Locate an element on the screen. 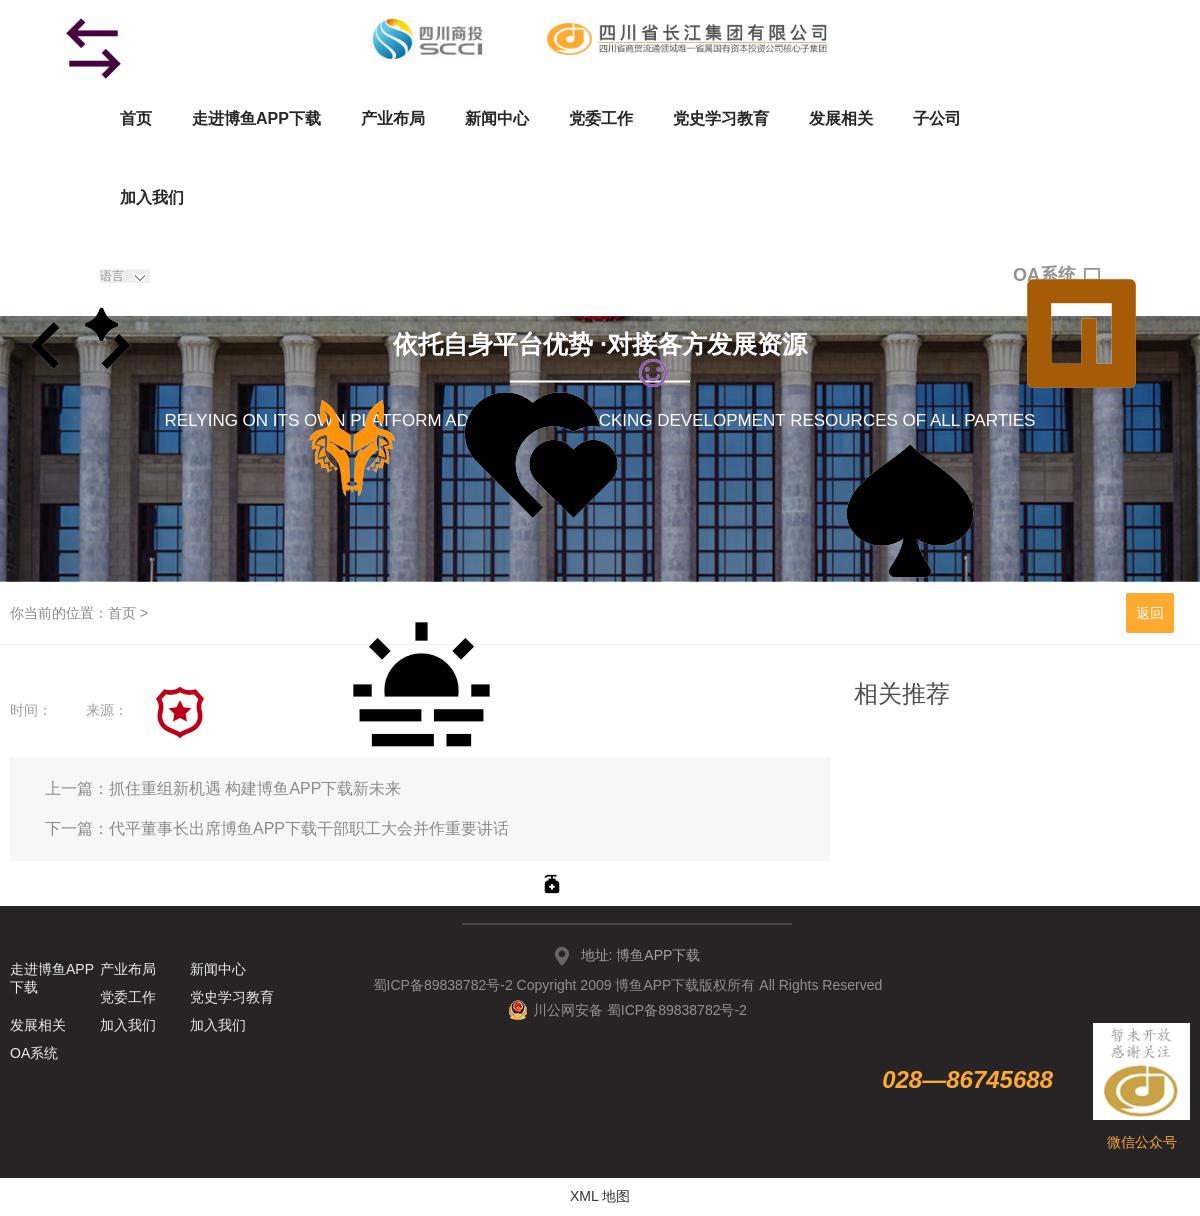  add a reaction or emoji to a message is located at coordinates (653, 373).